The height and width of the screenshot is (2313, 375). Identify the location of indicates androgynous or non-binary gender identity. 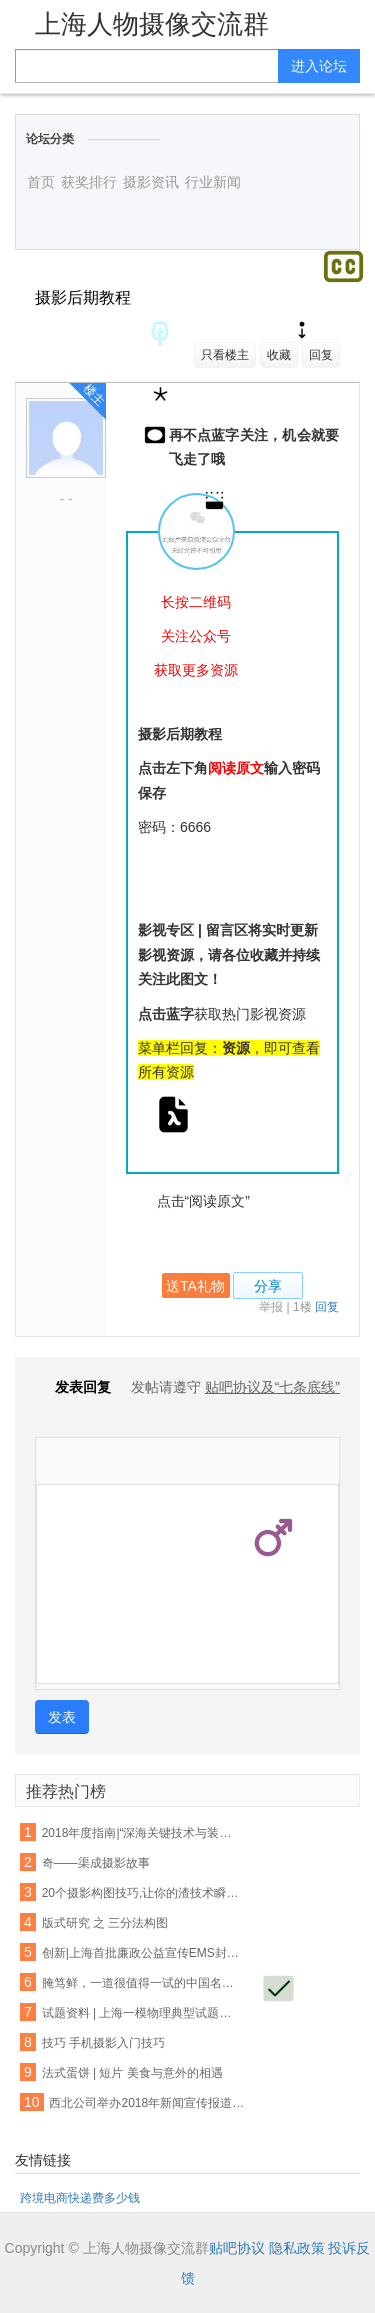
(274, 1536).